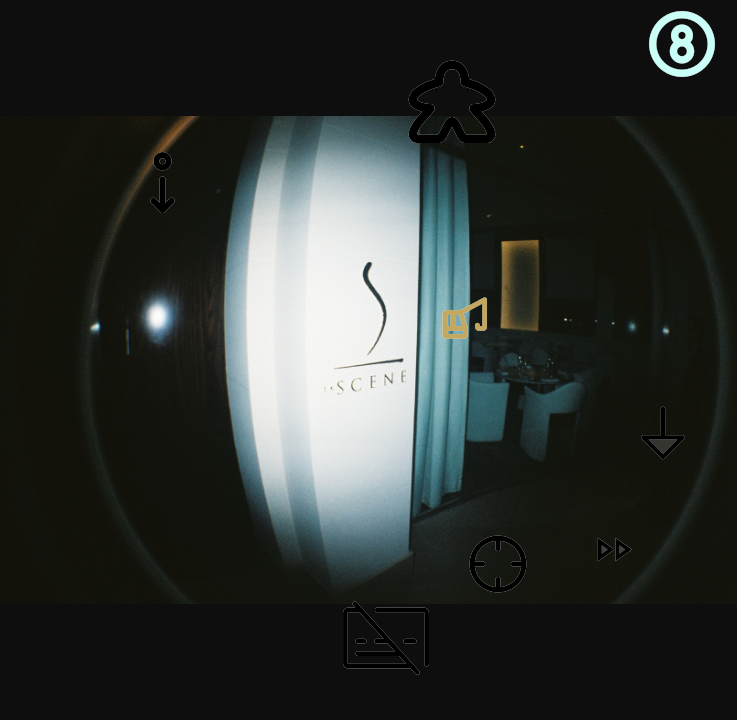 The width and height of the screenshot is (737, 720). Describe the element at coordinates (613, 549) in the screenshot. I see `skip forward in media playback` at that location.